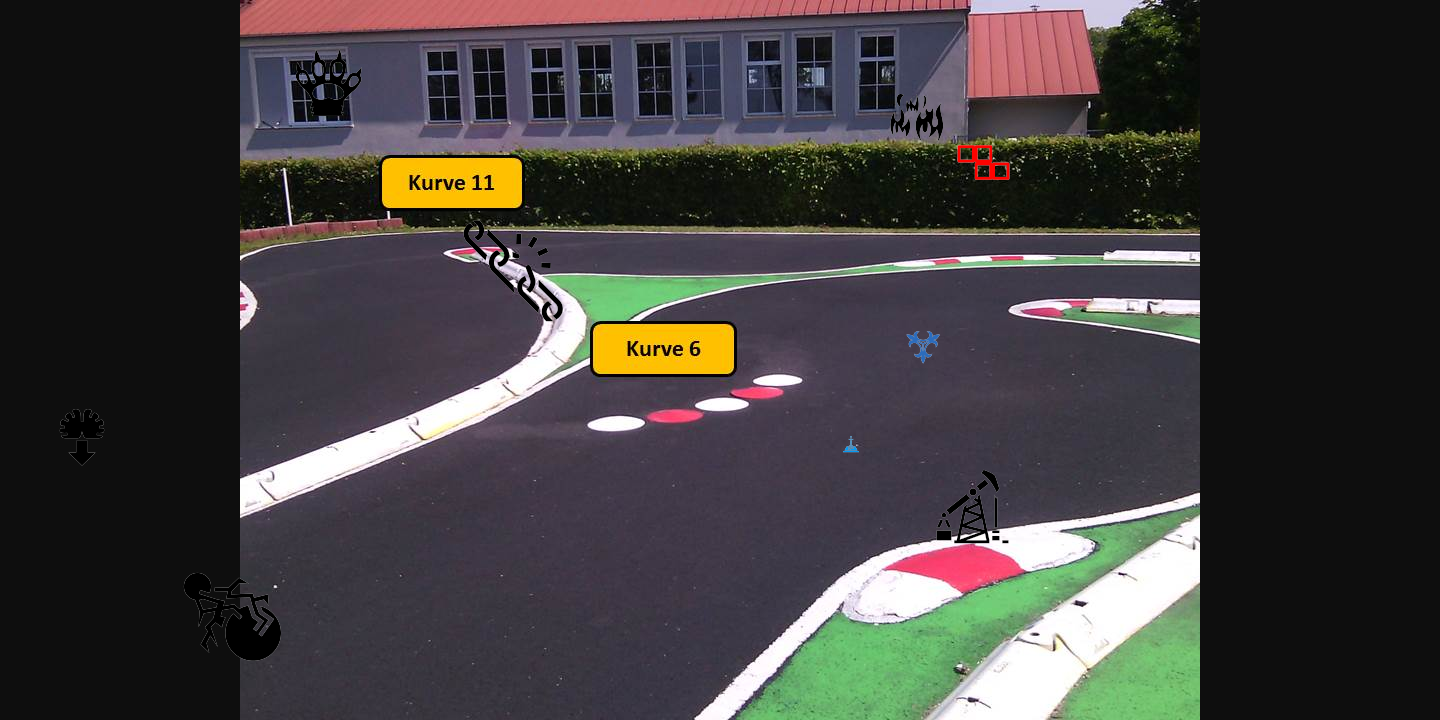 The image size is (1440, 720). I want to click on indicates electrical or energy-based attack, so click(232, 616).